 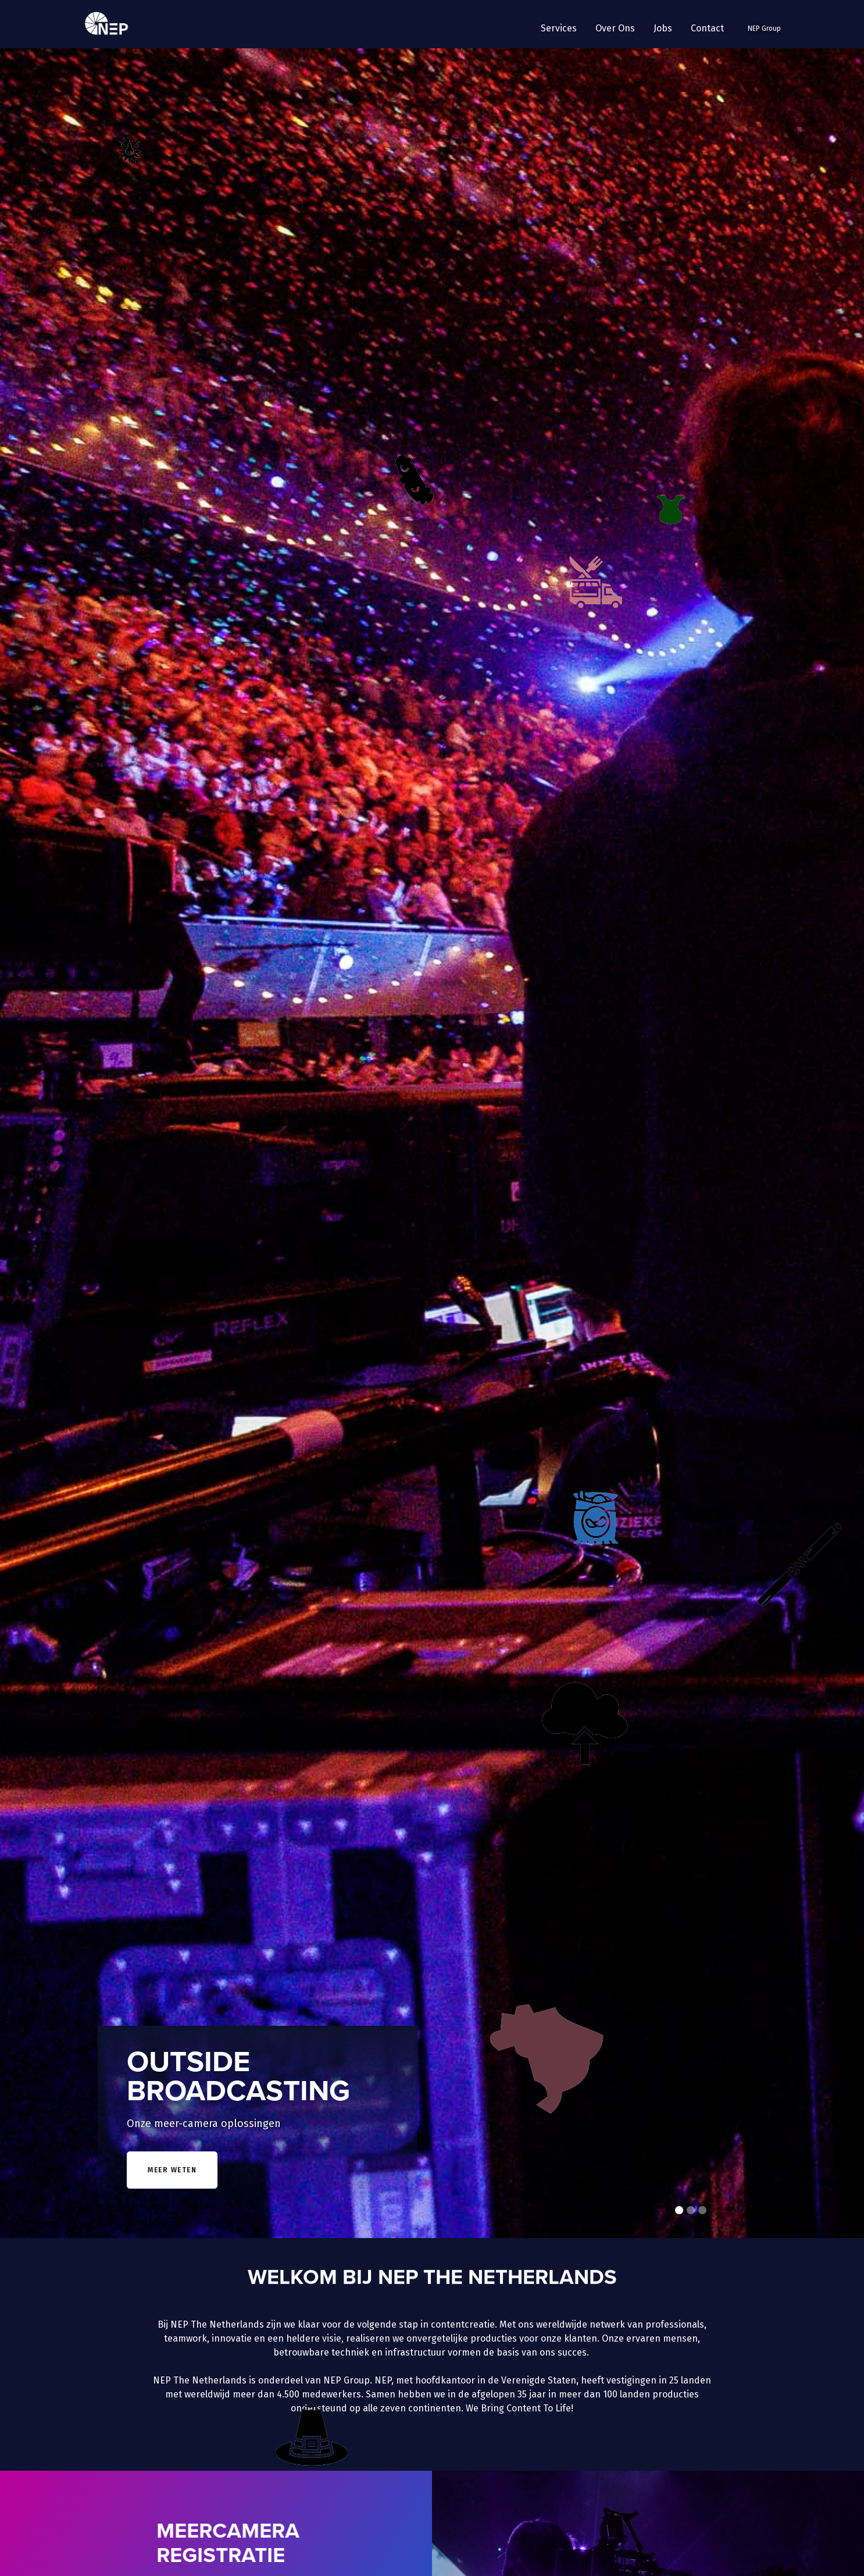 I want to click on select bo staff as your weapon, so click(x=799, y=1565).